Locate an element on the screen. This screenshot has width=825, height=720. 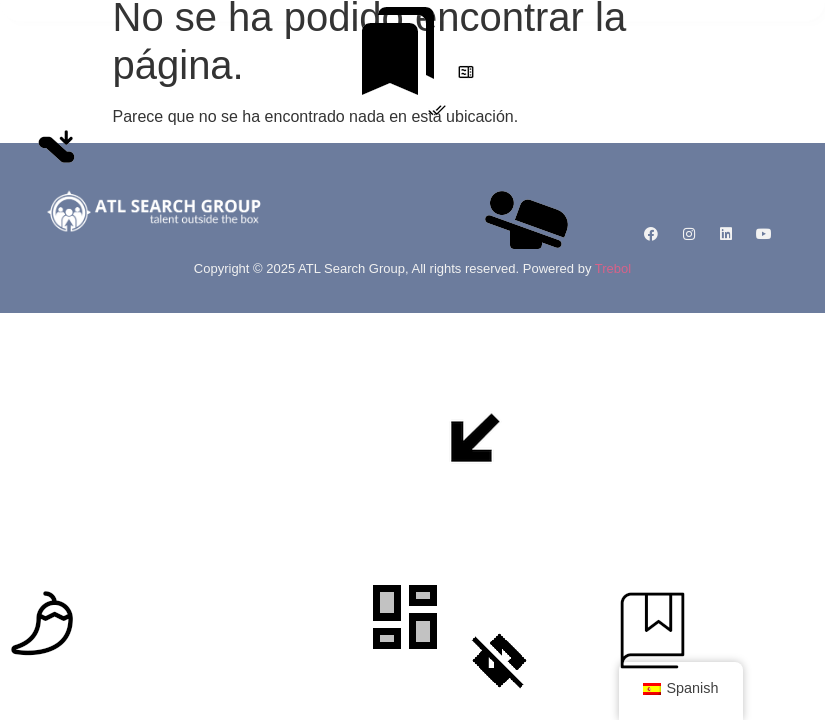
access microwave controls or settings is located at coordinates (466, 72).